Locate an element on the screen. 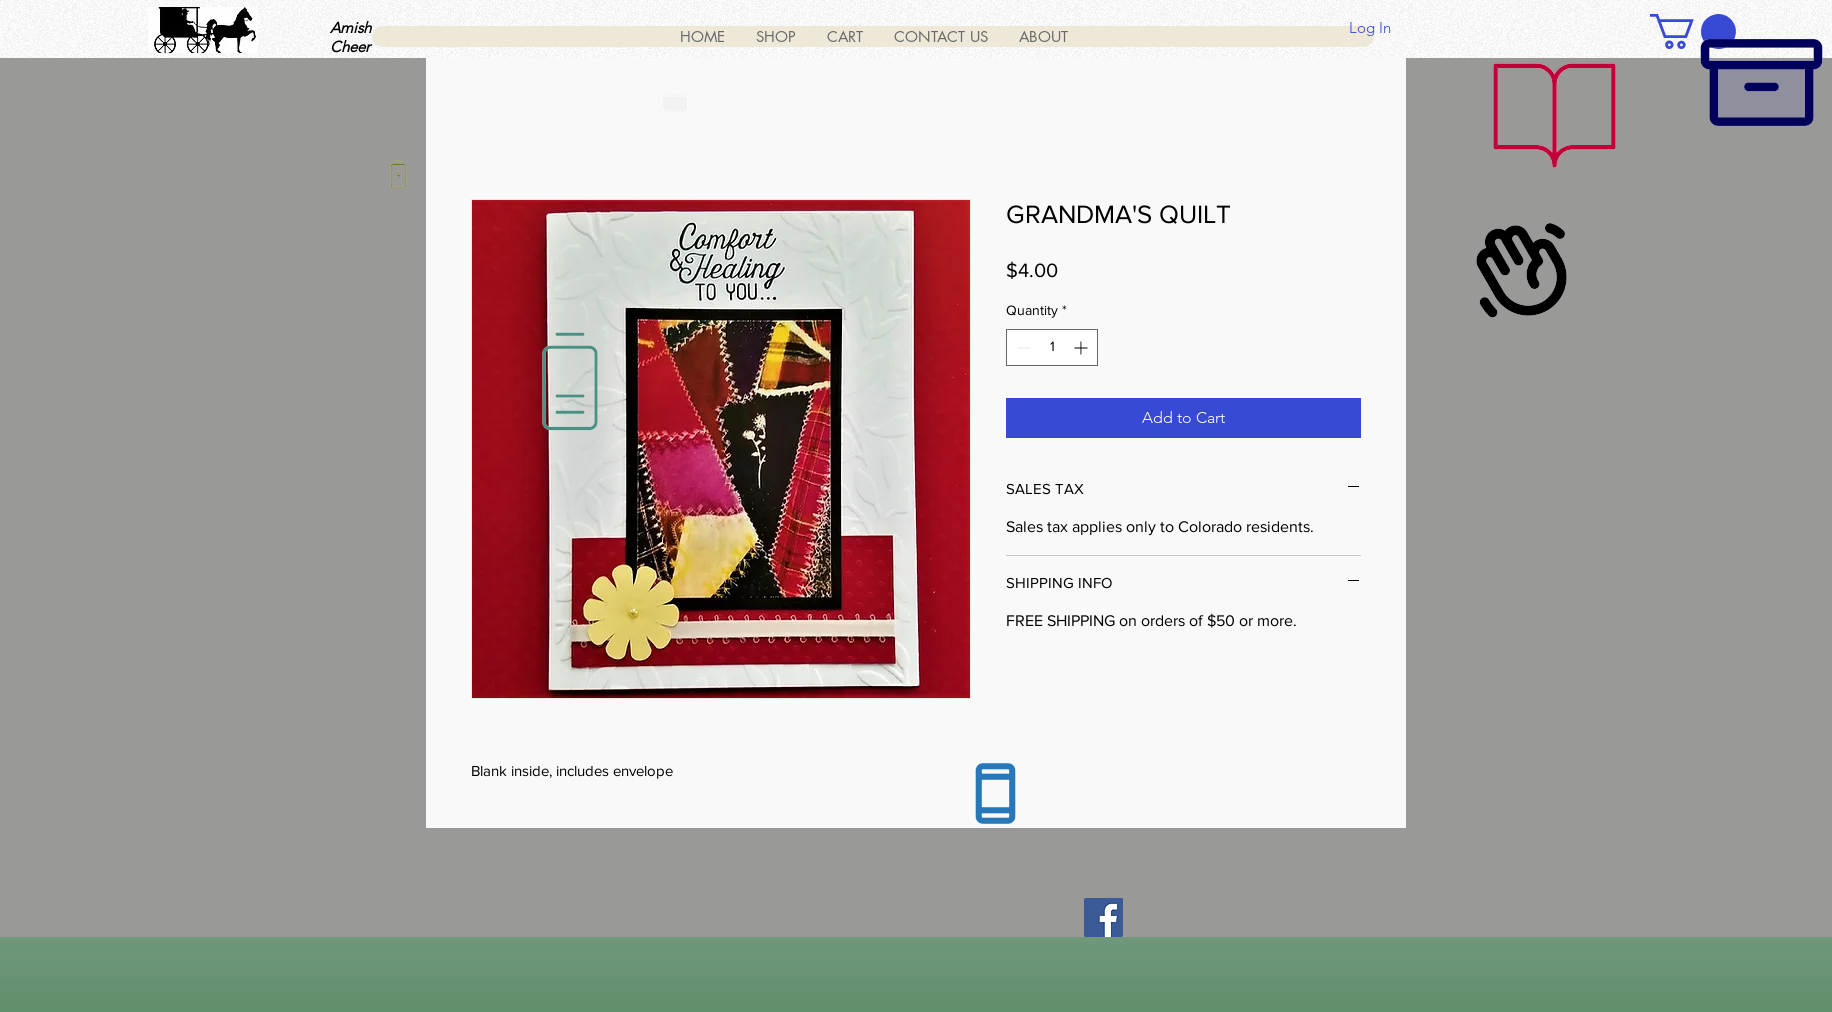 The height and width of the screenshot is (1012, 1832). send a greeting or wave to someone is located at coordinates (1521, 270).